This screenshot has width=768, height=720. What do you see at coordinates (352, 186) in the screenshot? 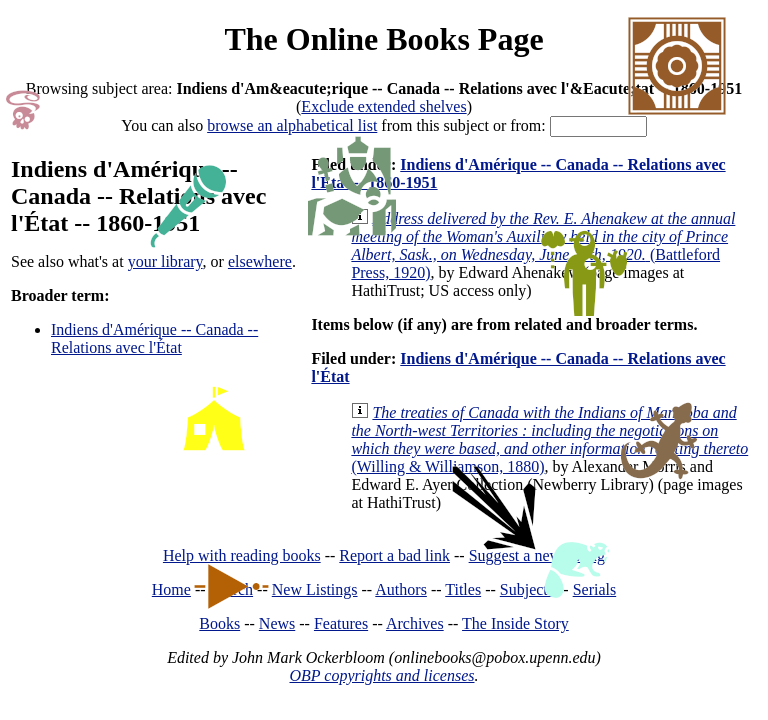
I see `the emperor tarot card` at bounding box center [352, 186].